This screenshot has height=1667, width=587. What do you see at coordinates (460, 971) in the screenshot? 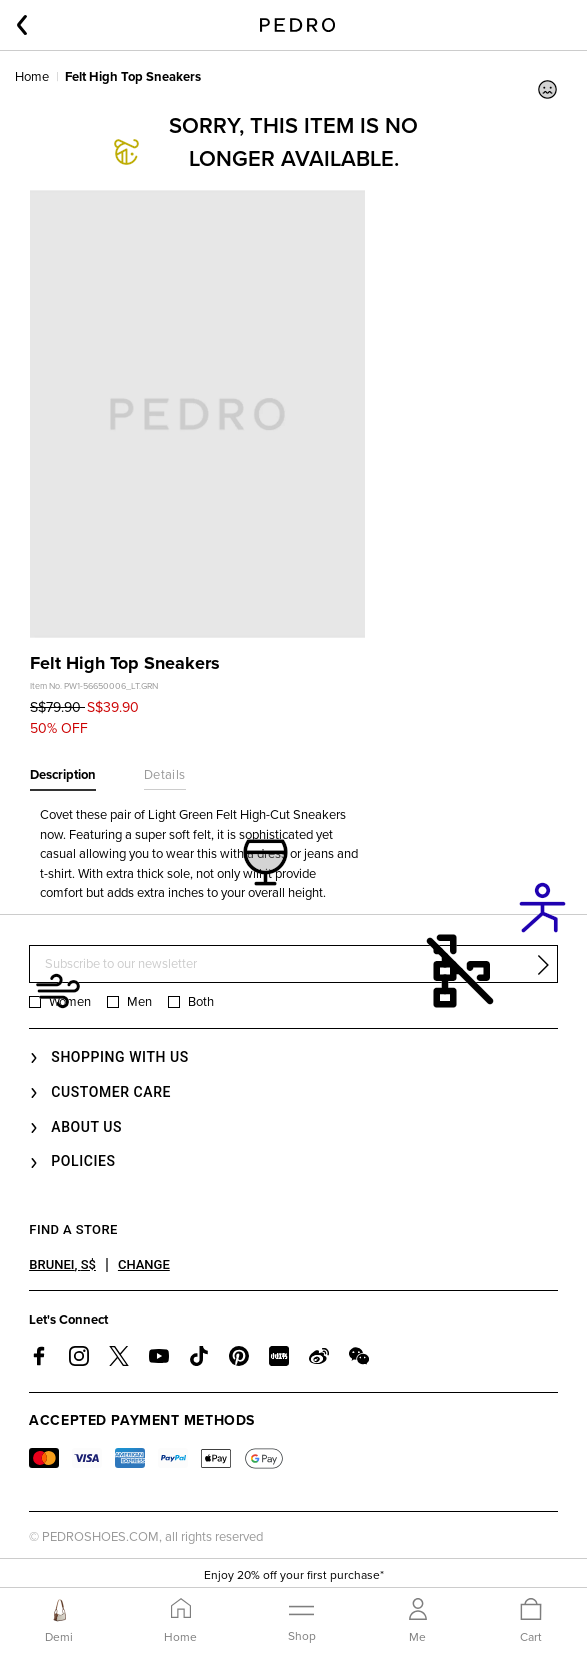
I see `disable schema or data structure view` at bounding box center [460, 971].